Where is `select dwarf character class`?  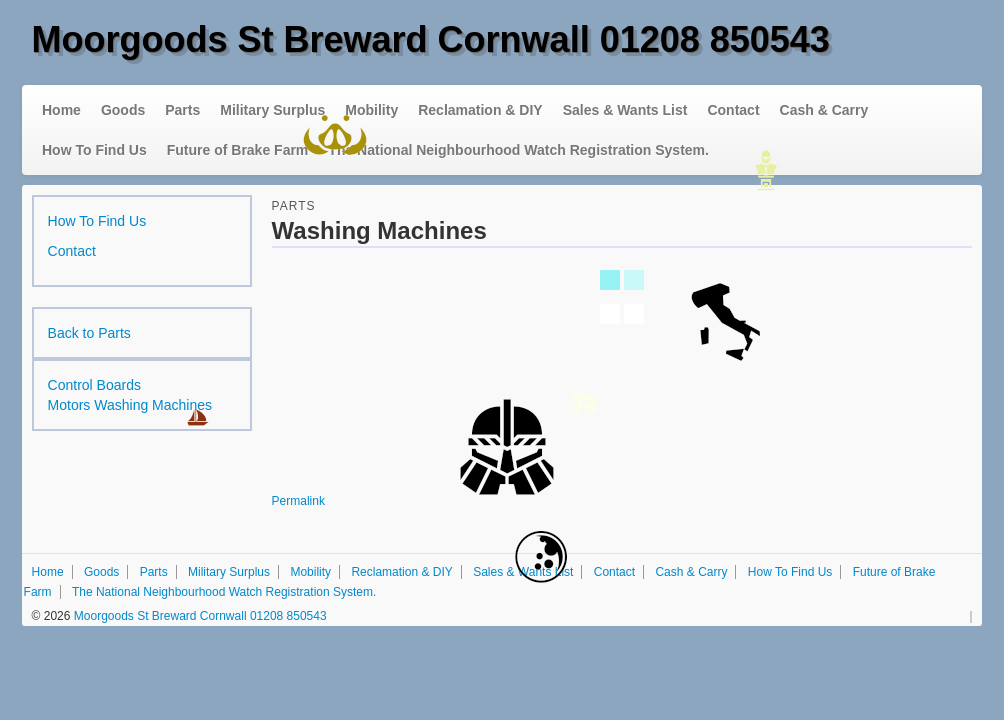 select dwarf character class is located at coordinates (507, 447).